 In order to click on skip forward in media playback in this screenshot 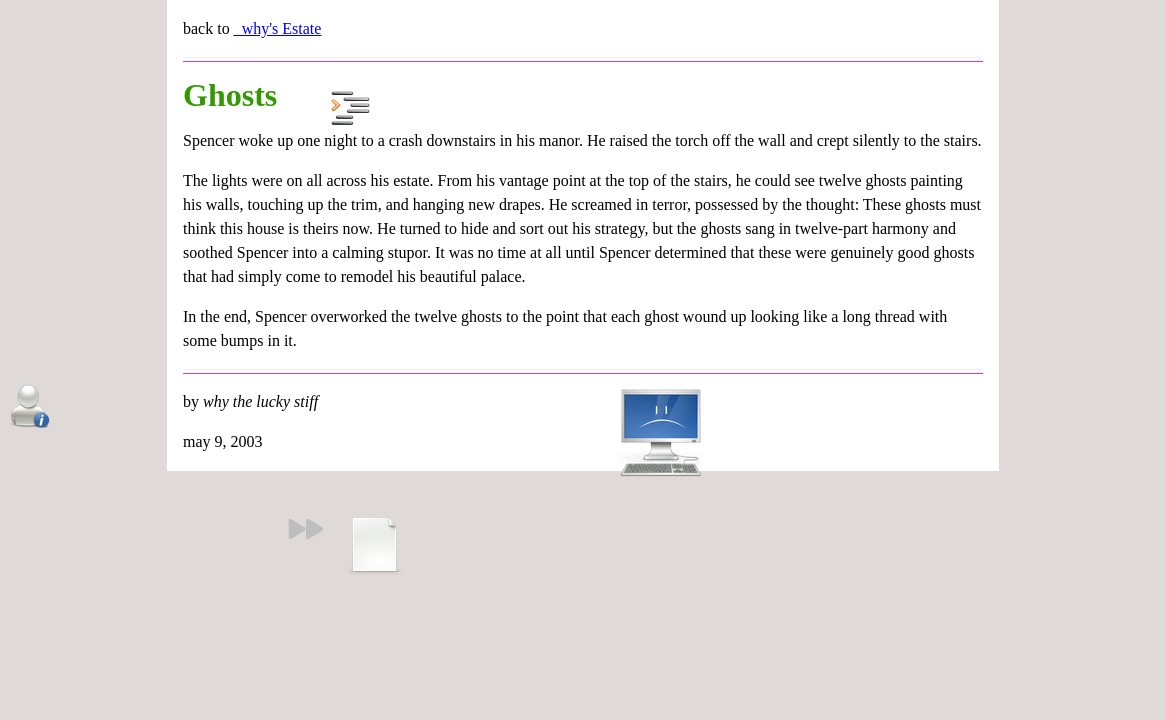, I will do `click(306, 529)`.